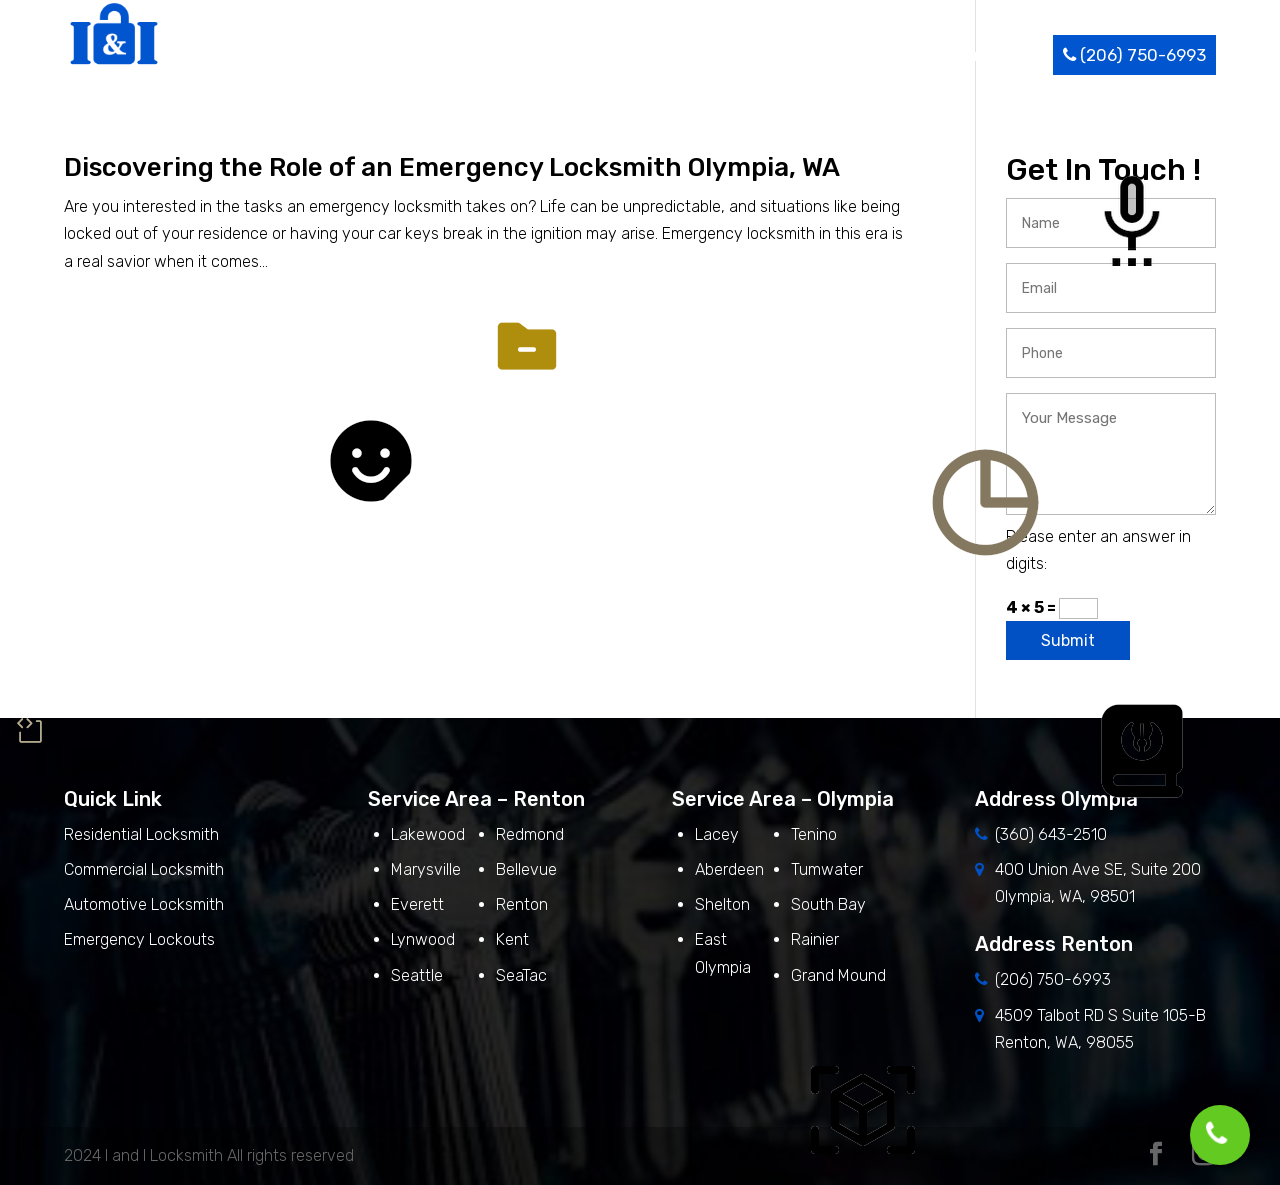 This screenshot has height=1185, width=1280. Describe the element at coordinates (30, 731) in the screenshot. I see `insert a code block` at that location.